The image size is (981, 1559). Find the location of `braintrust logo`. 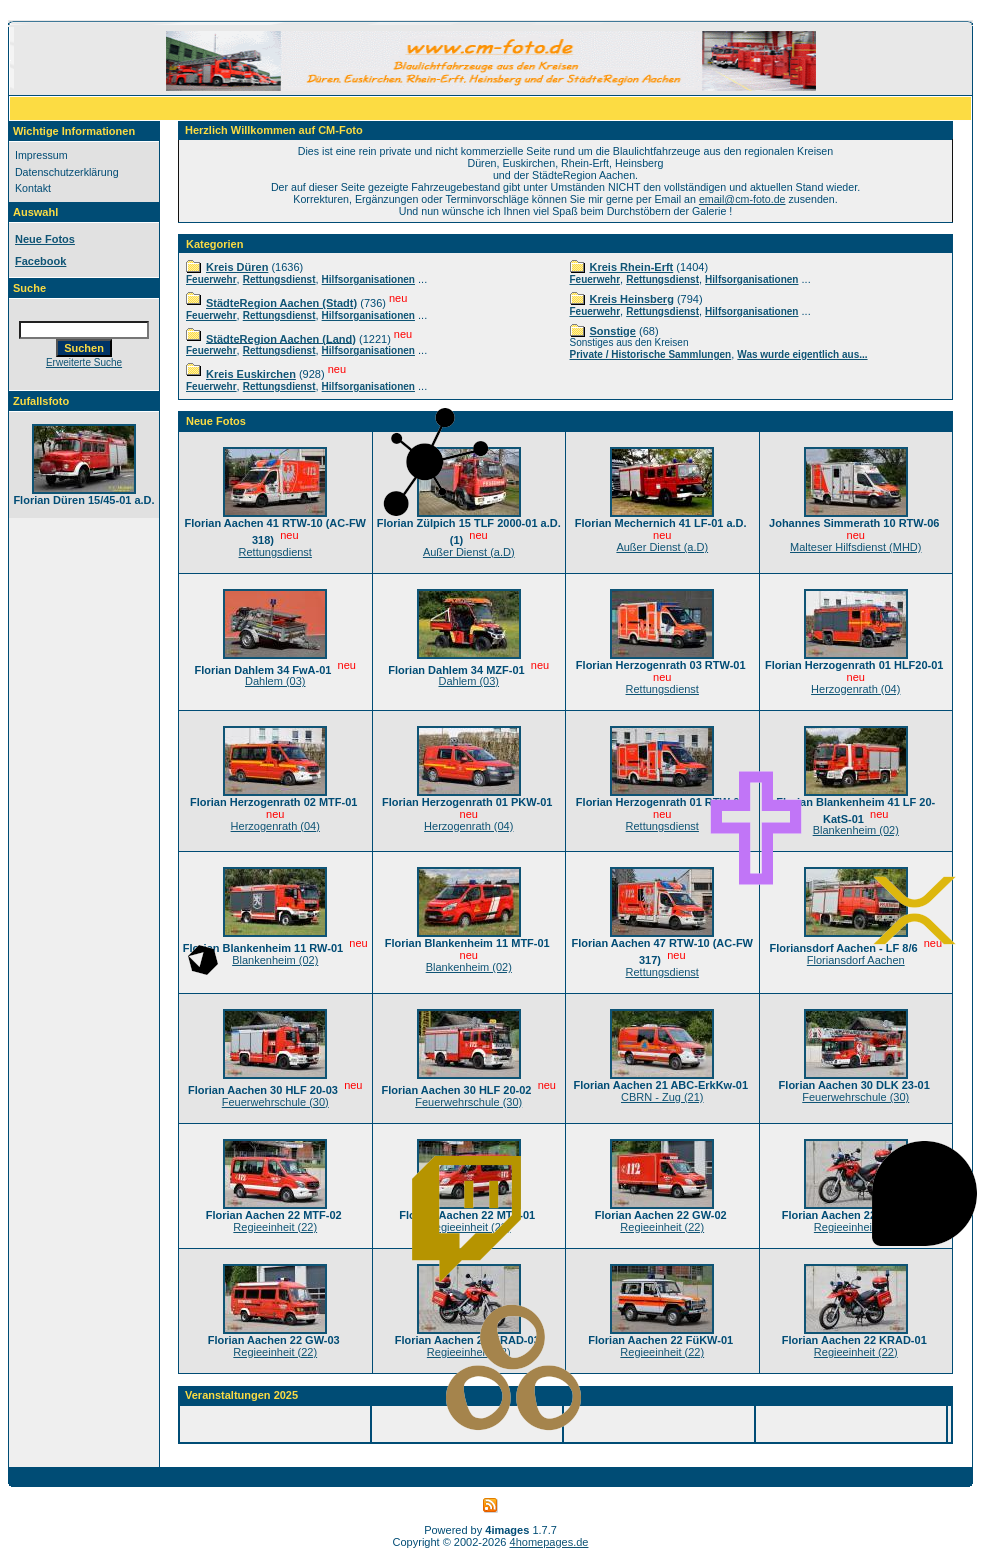

braintrust logo is located at coordinates (924, 1193).